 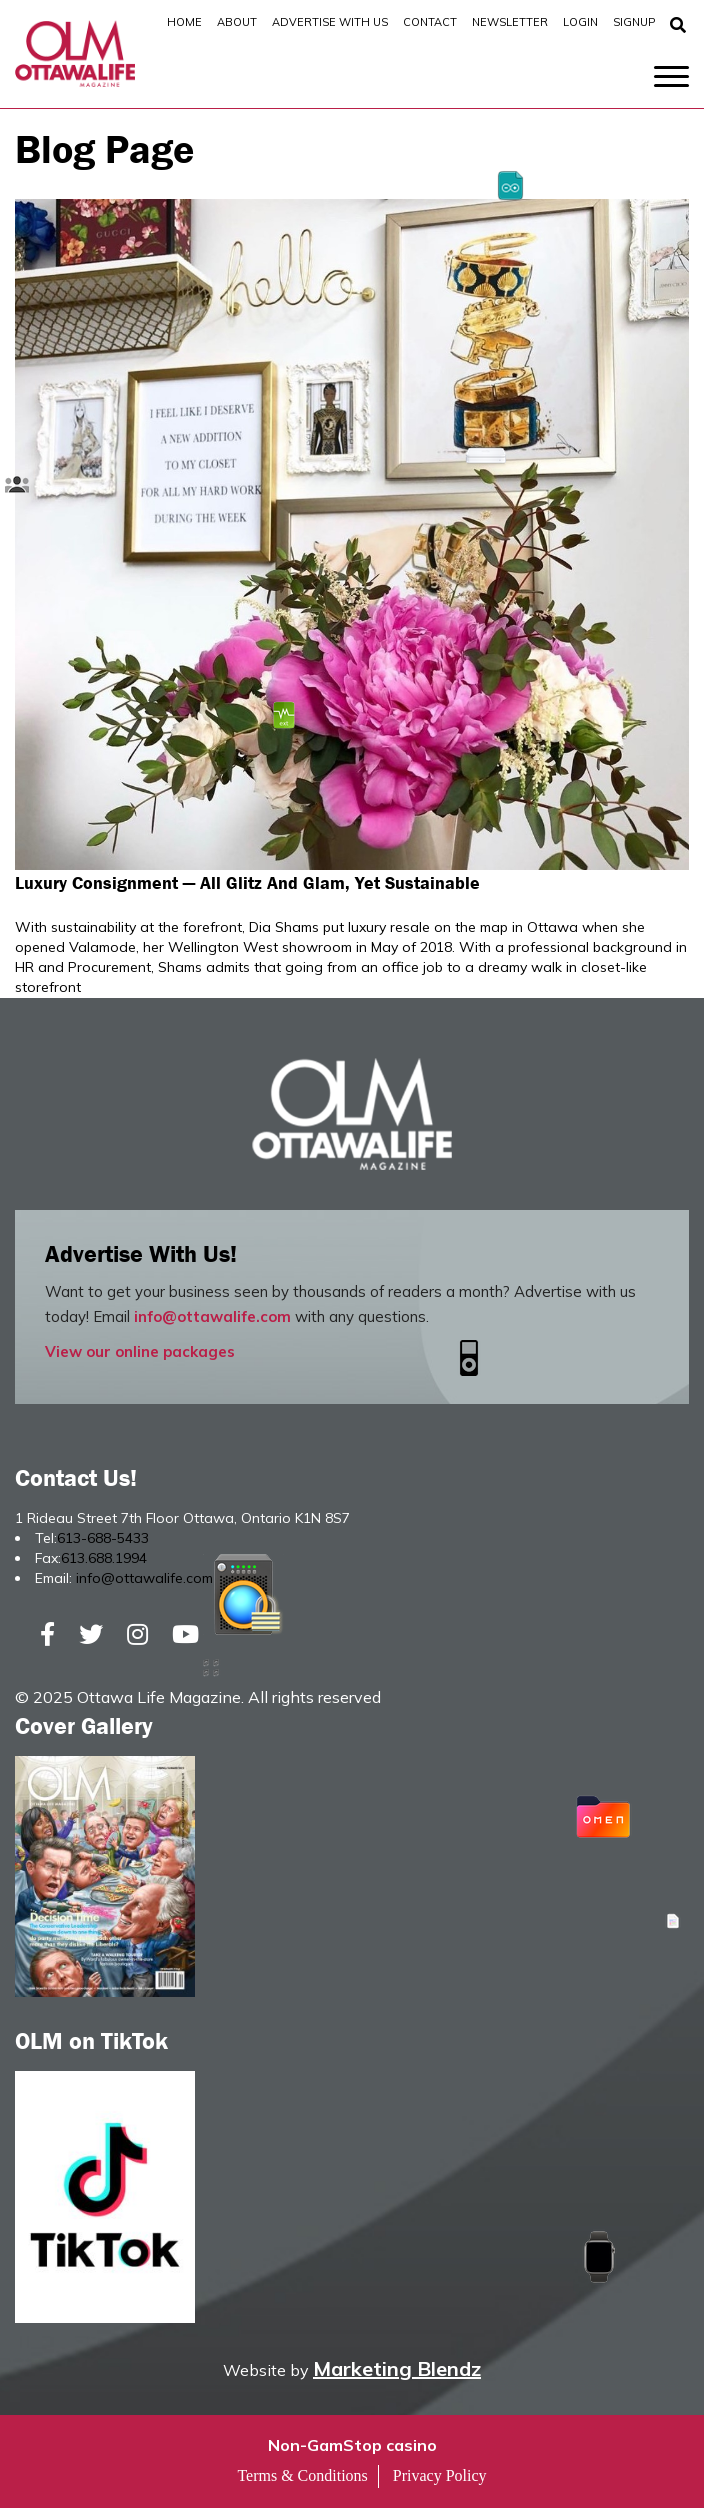 What do you see at coordinates (603, 1818) in the screenshot?
I see `folder for HP Omen gaming software or files` at bounding box center [603, 1818].